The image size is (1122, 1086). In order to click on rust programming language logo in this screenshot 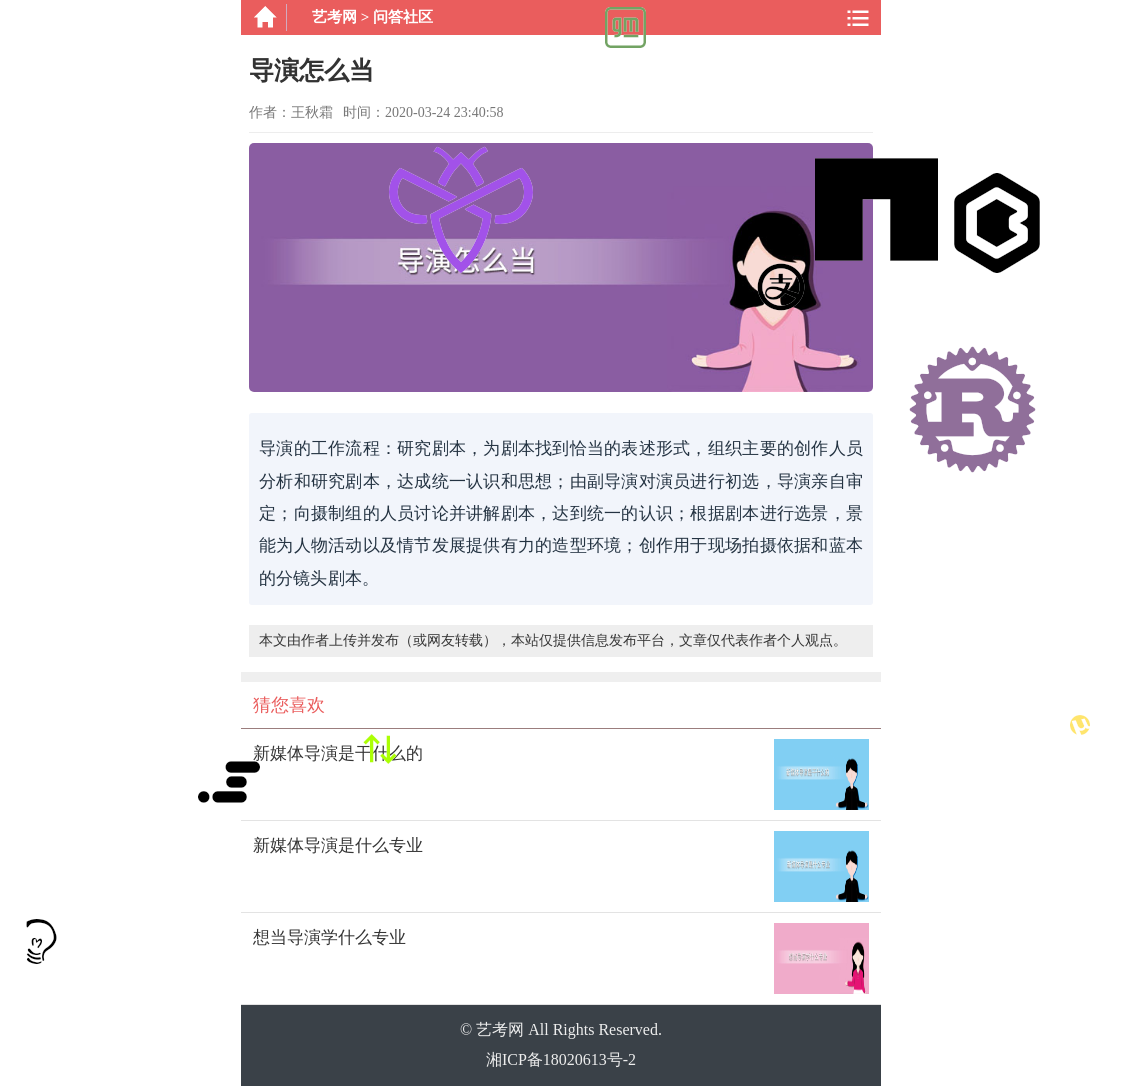, I will do `click(972, 409)`.